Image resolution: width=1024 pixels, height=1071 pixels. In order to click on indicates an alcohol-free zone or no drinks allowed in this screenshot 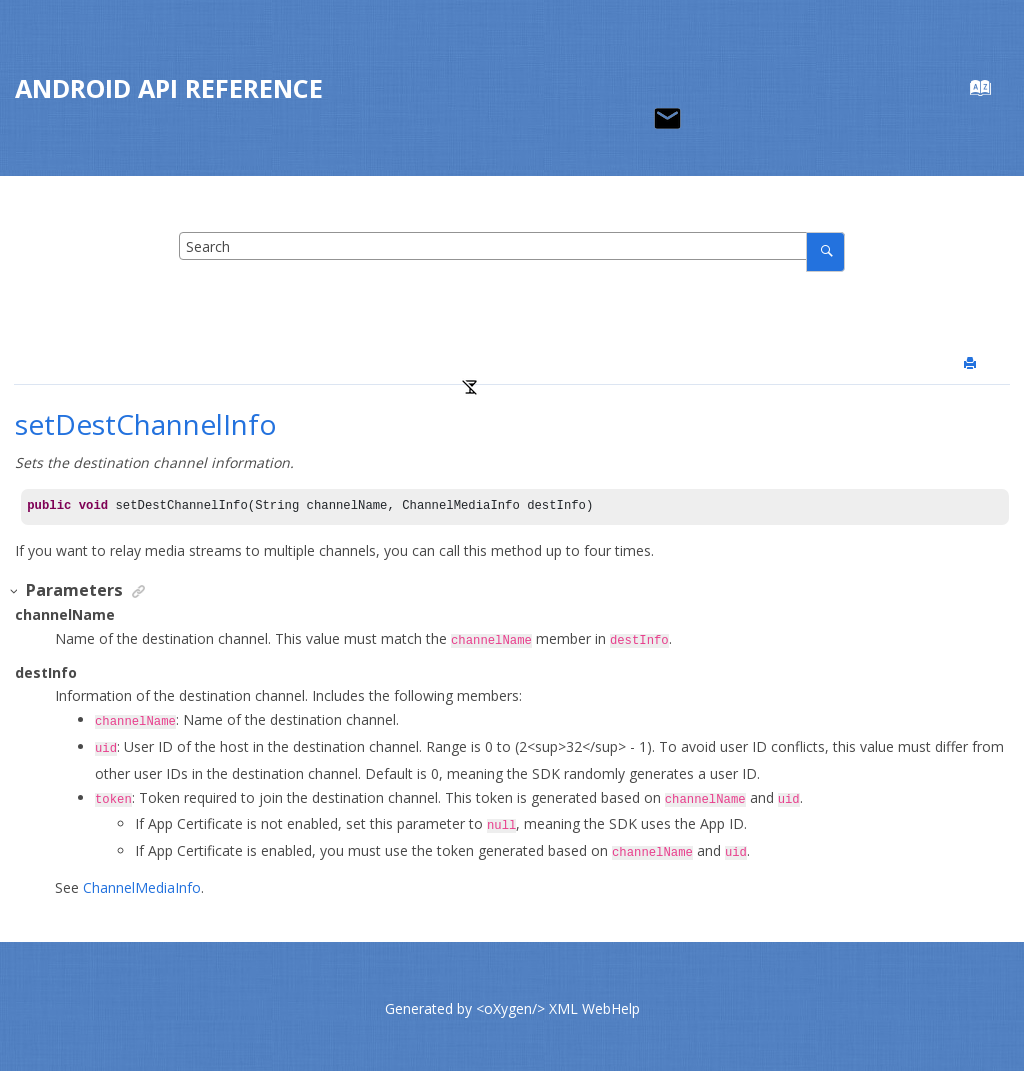, I will do `click(470, 387)`.